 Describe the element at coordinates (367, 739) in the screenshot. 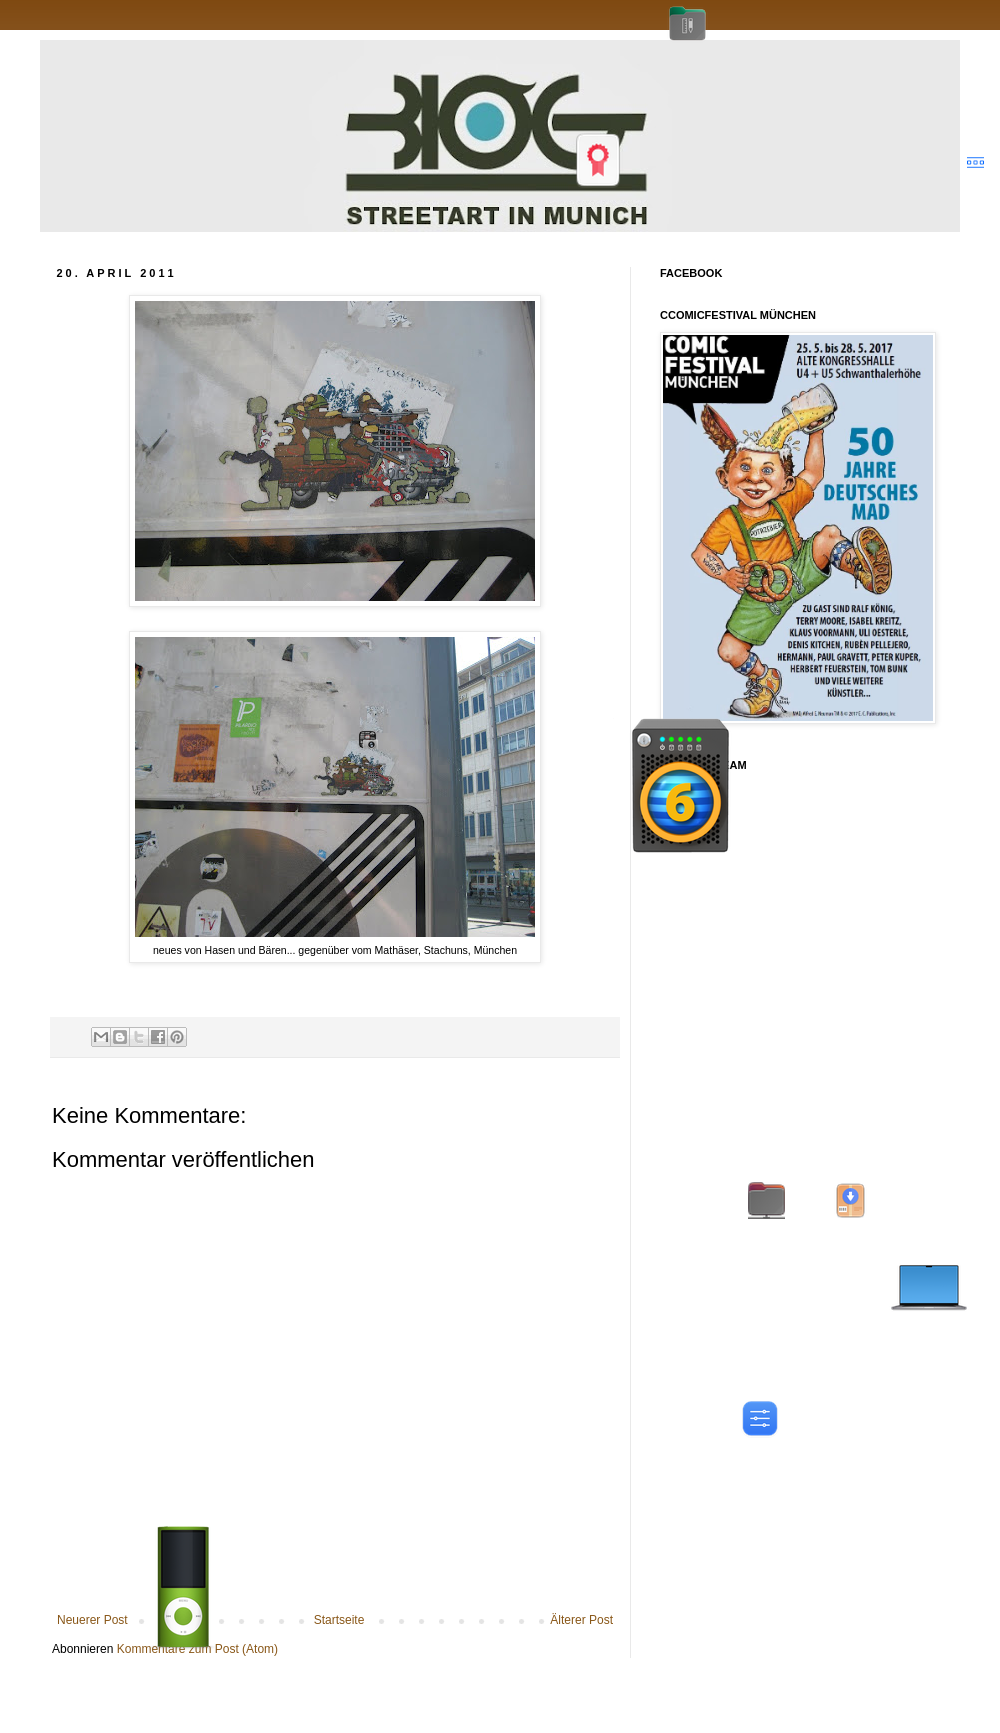

I see `open image capture to import photos from cameras or scanners` at that location.